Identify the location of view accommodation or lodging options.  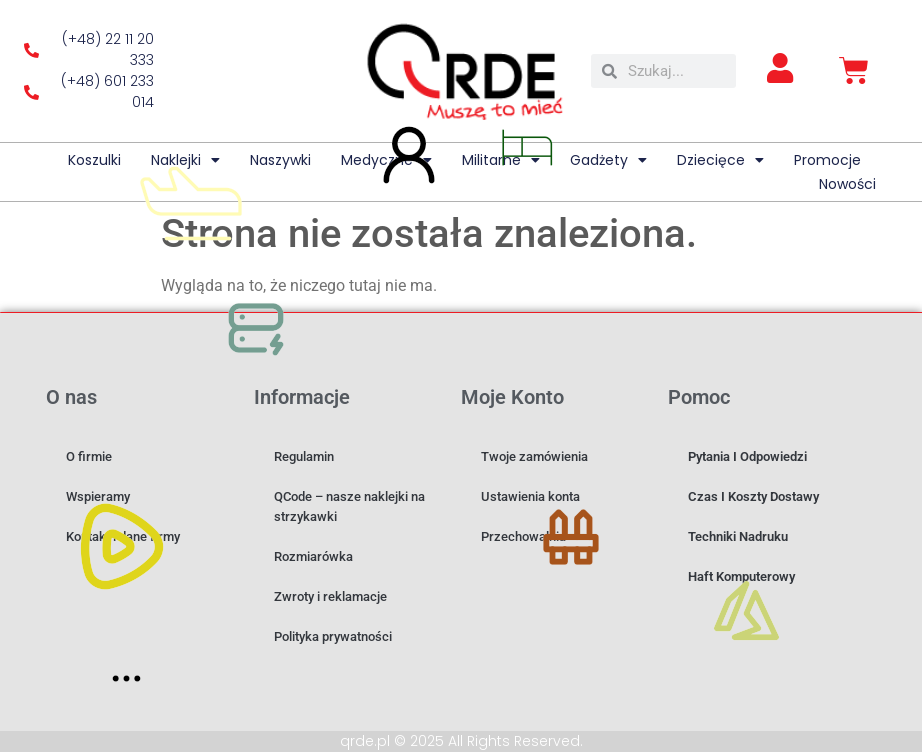
(525, 147).